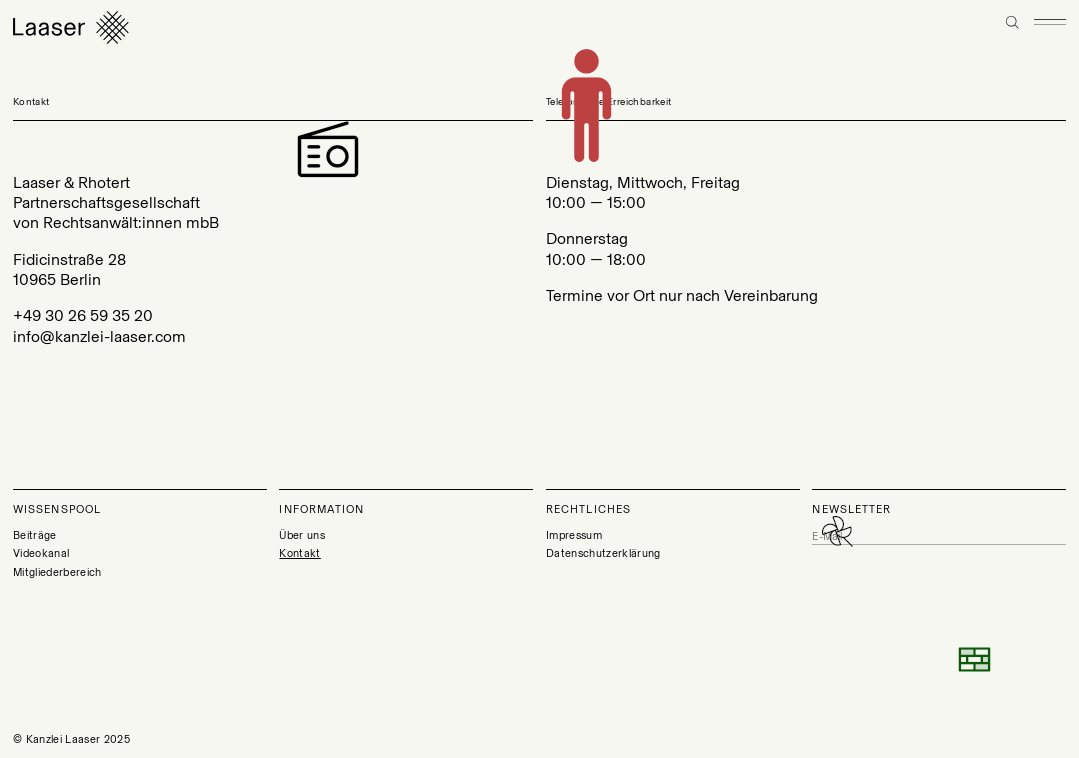 This screenshot has width=1079, height=758. What do you see at coordinates (328, 154) in the screenshot?
I see `open radio or audio streaming` at bounding box center [328, 154].